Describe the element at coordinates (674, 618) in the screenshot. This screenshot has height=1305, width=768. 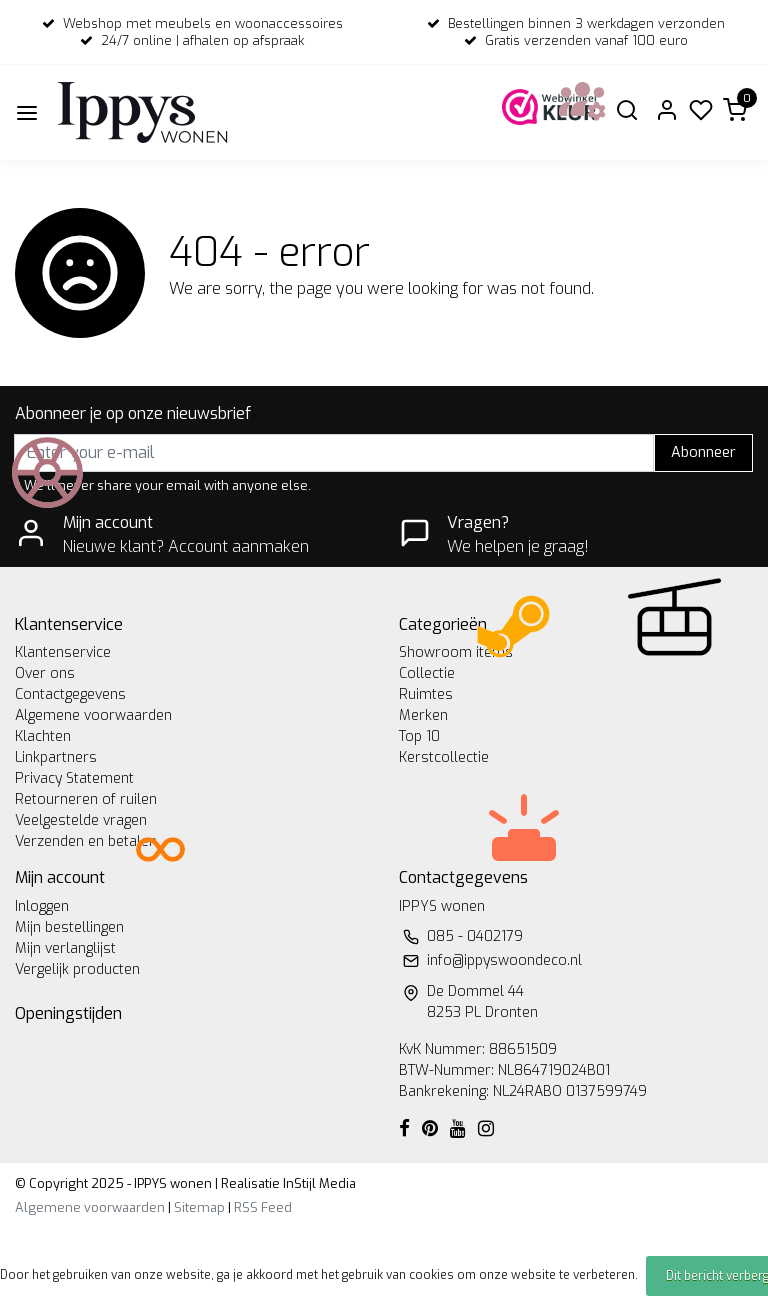
I see `access cable car or gondola transit information` at that location.